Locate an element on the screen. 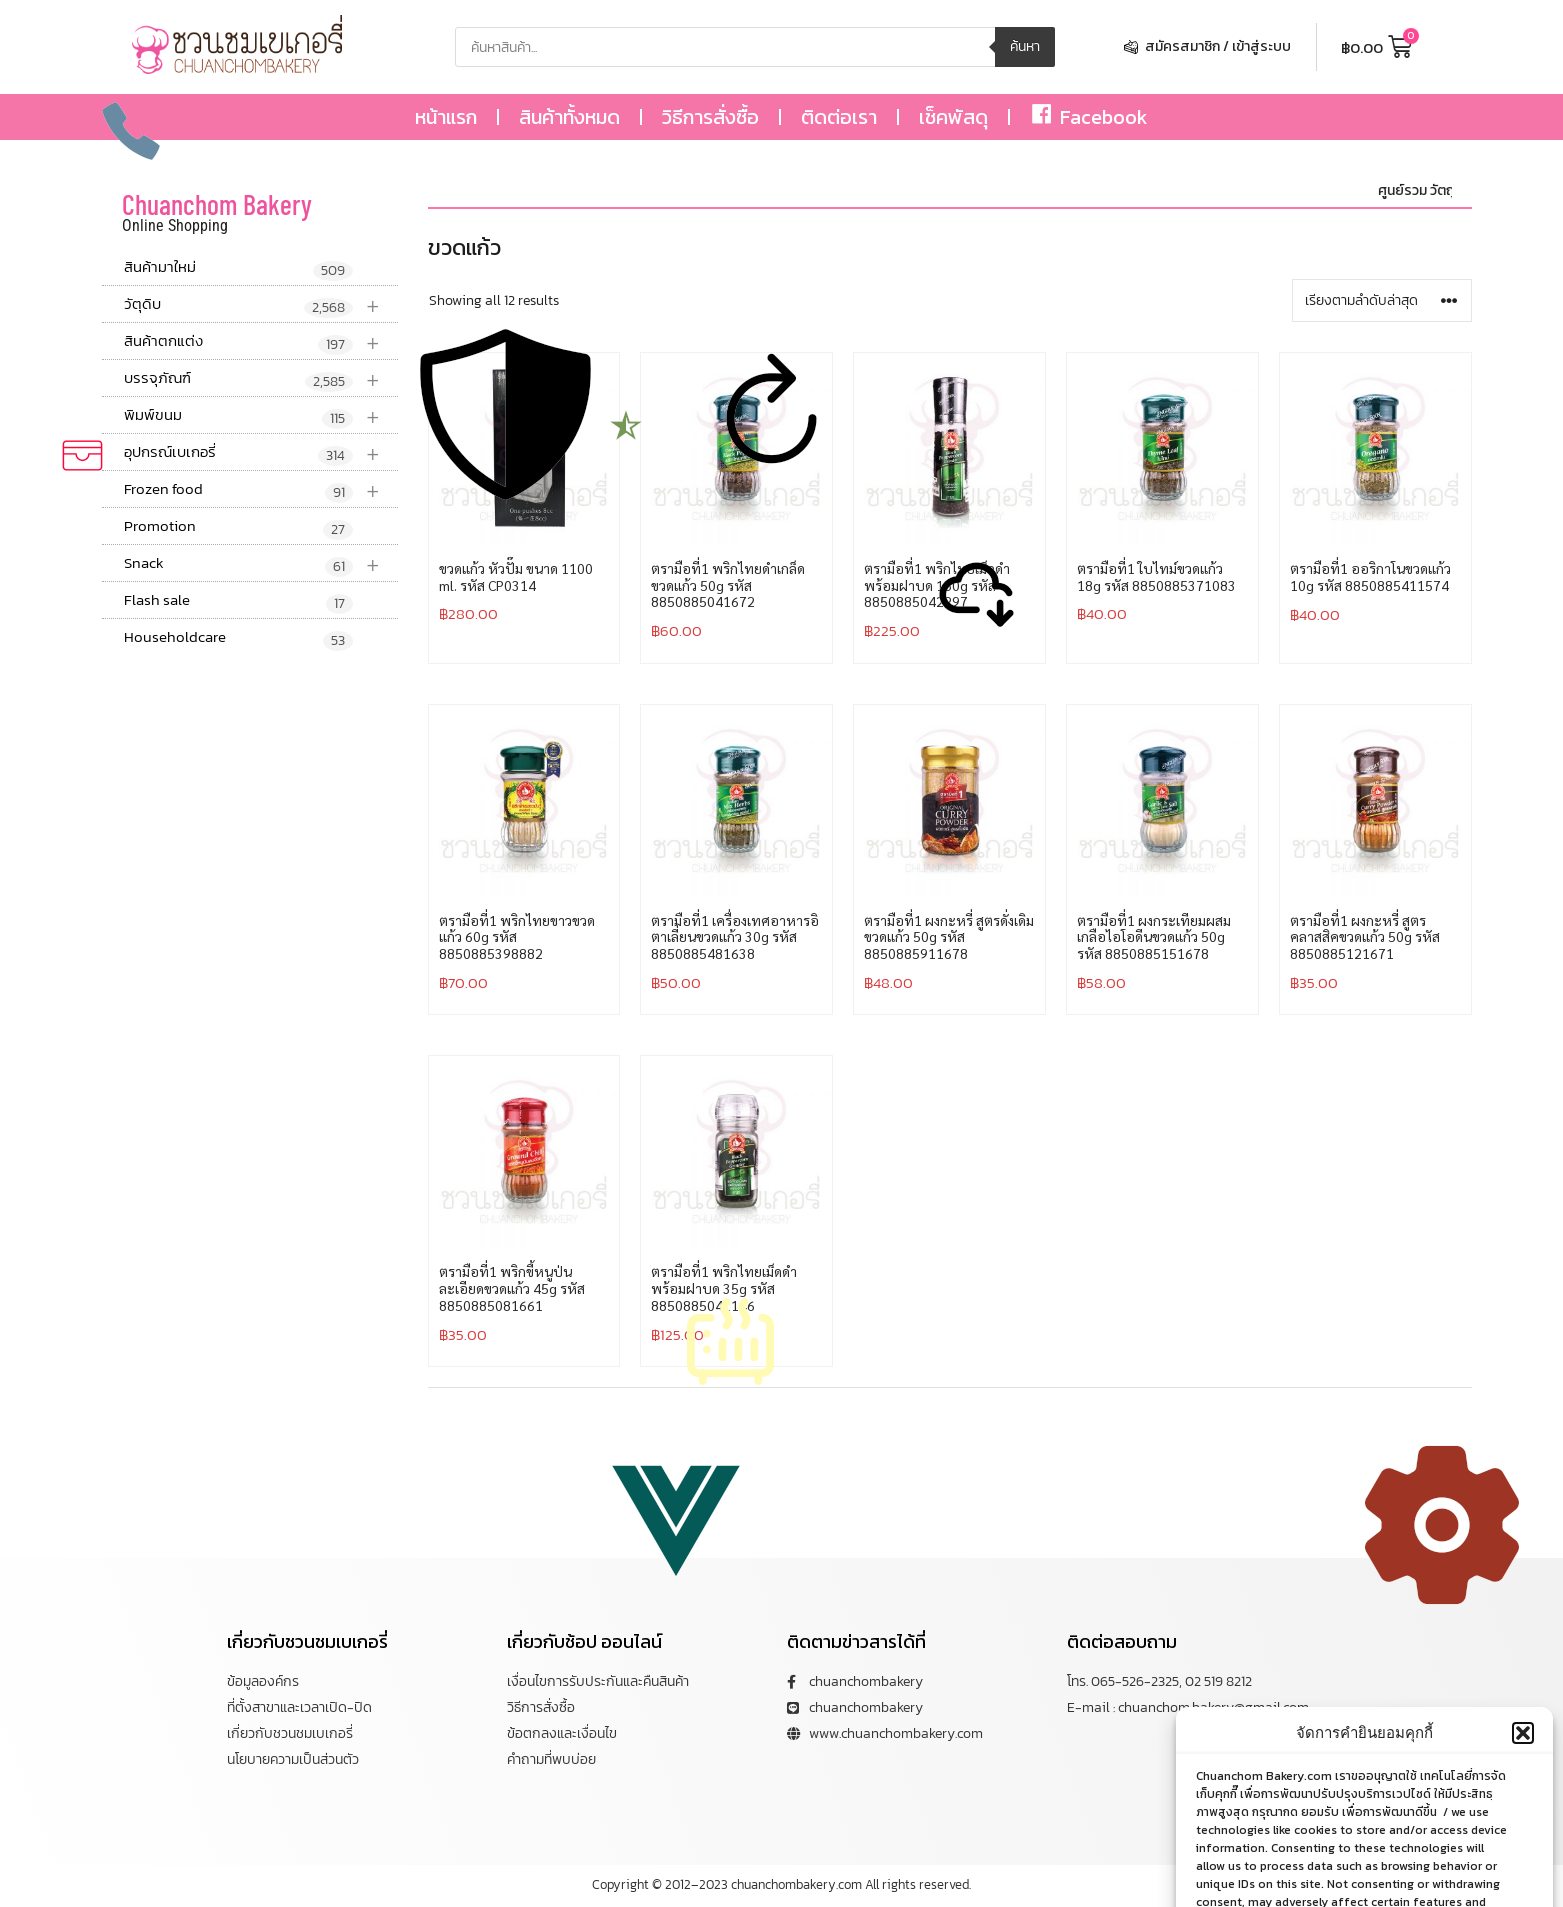  adjust heater or heating settings is located at coordinates (730, 1341).